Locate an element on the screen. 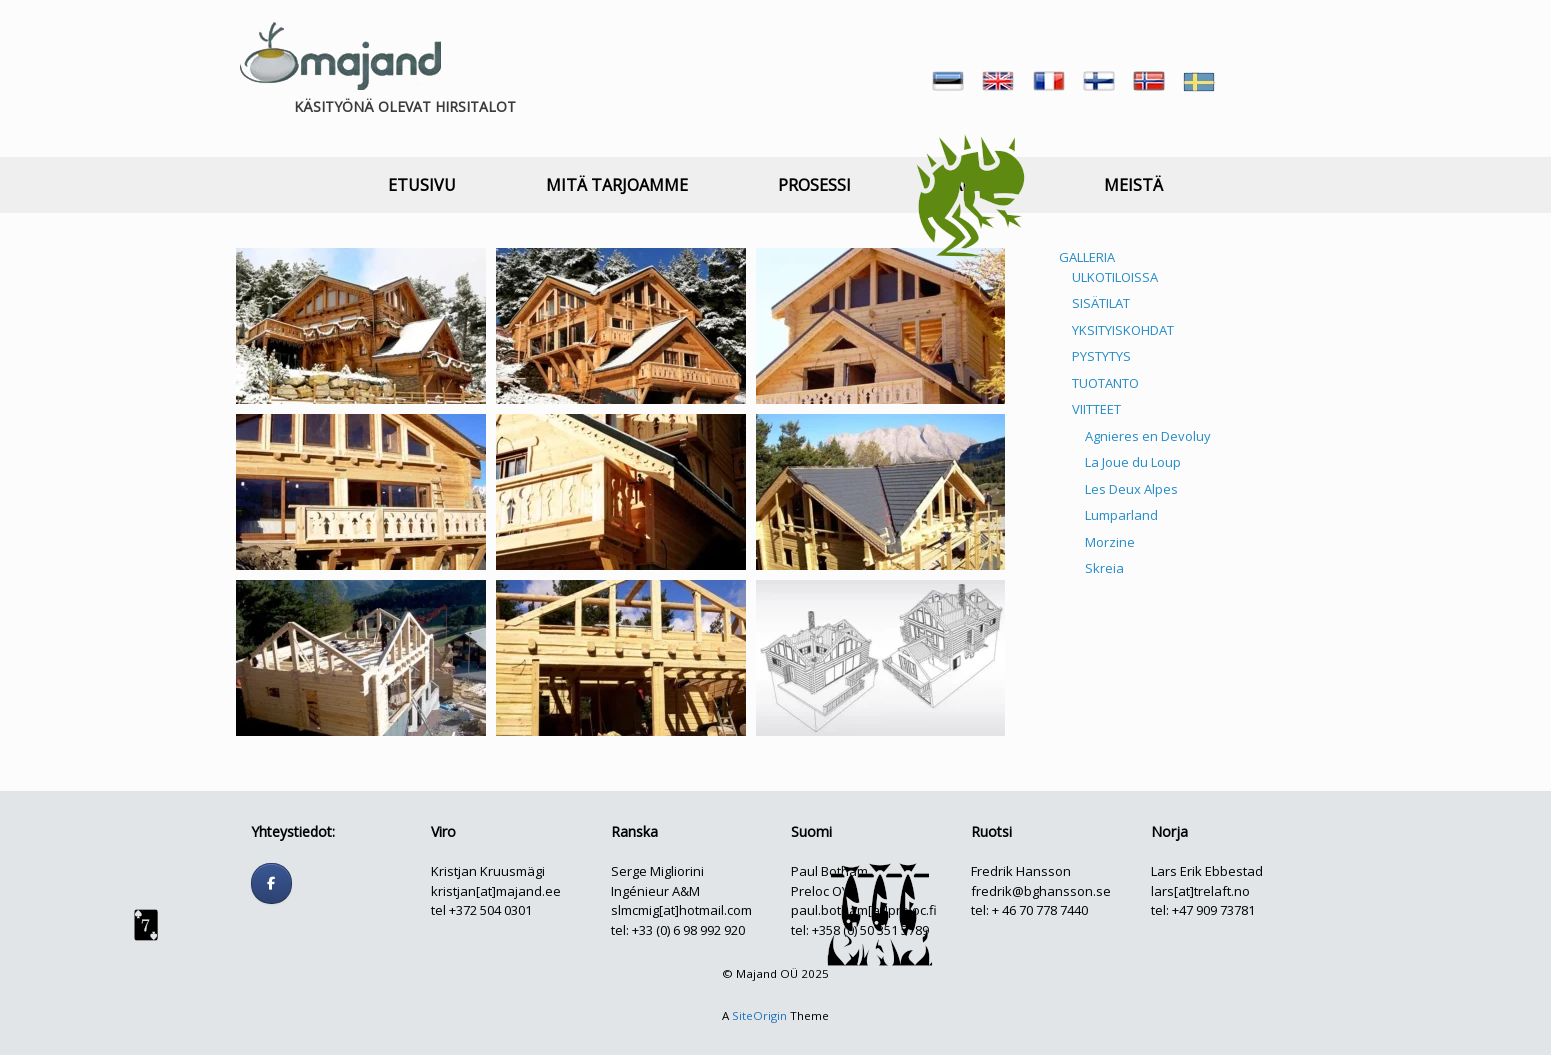  seven of spades playing card is located at coordinates (146, 925).